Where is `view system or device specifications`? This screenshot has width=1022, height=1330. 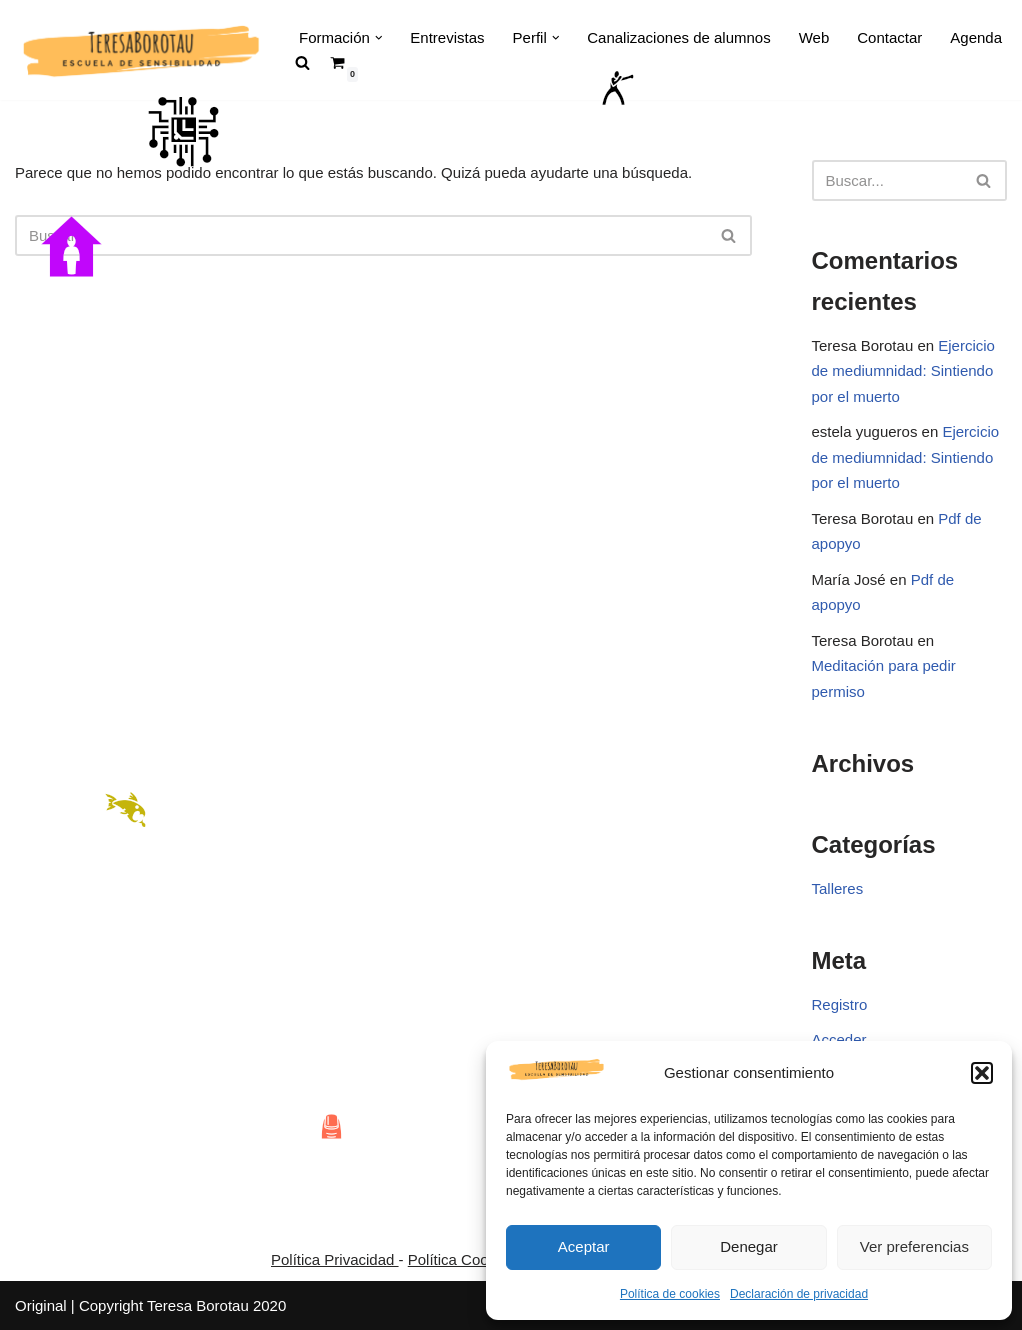
view system or device specifications is located at coordinates (183, 131).